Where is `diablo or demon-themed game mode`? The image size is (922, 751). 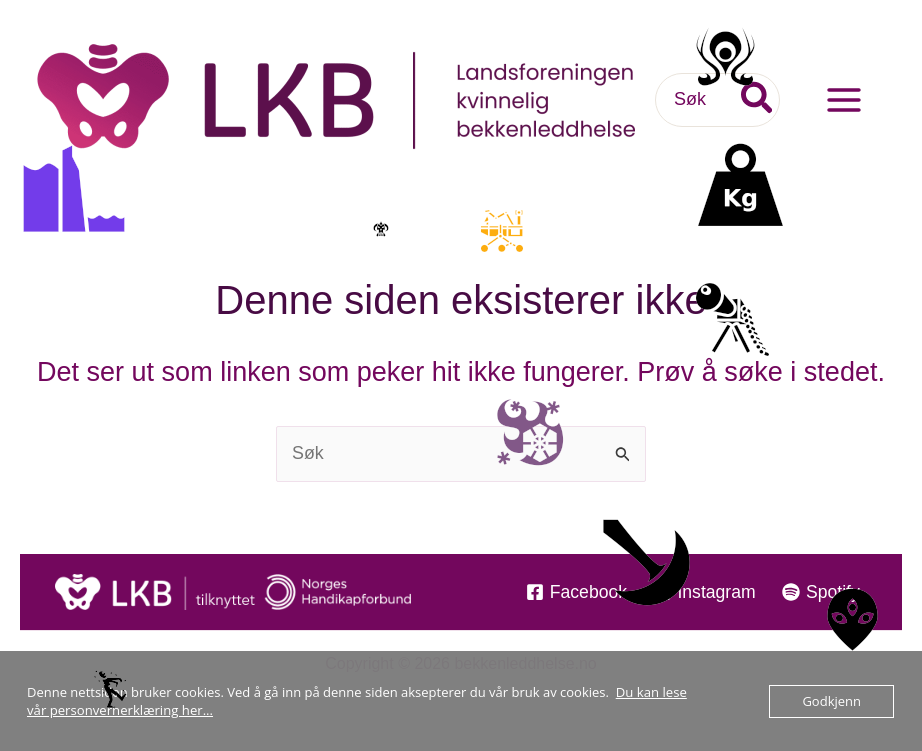 diablo or demon-themed game mode is located at coordinates (381, 229).